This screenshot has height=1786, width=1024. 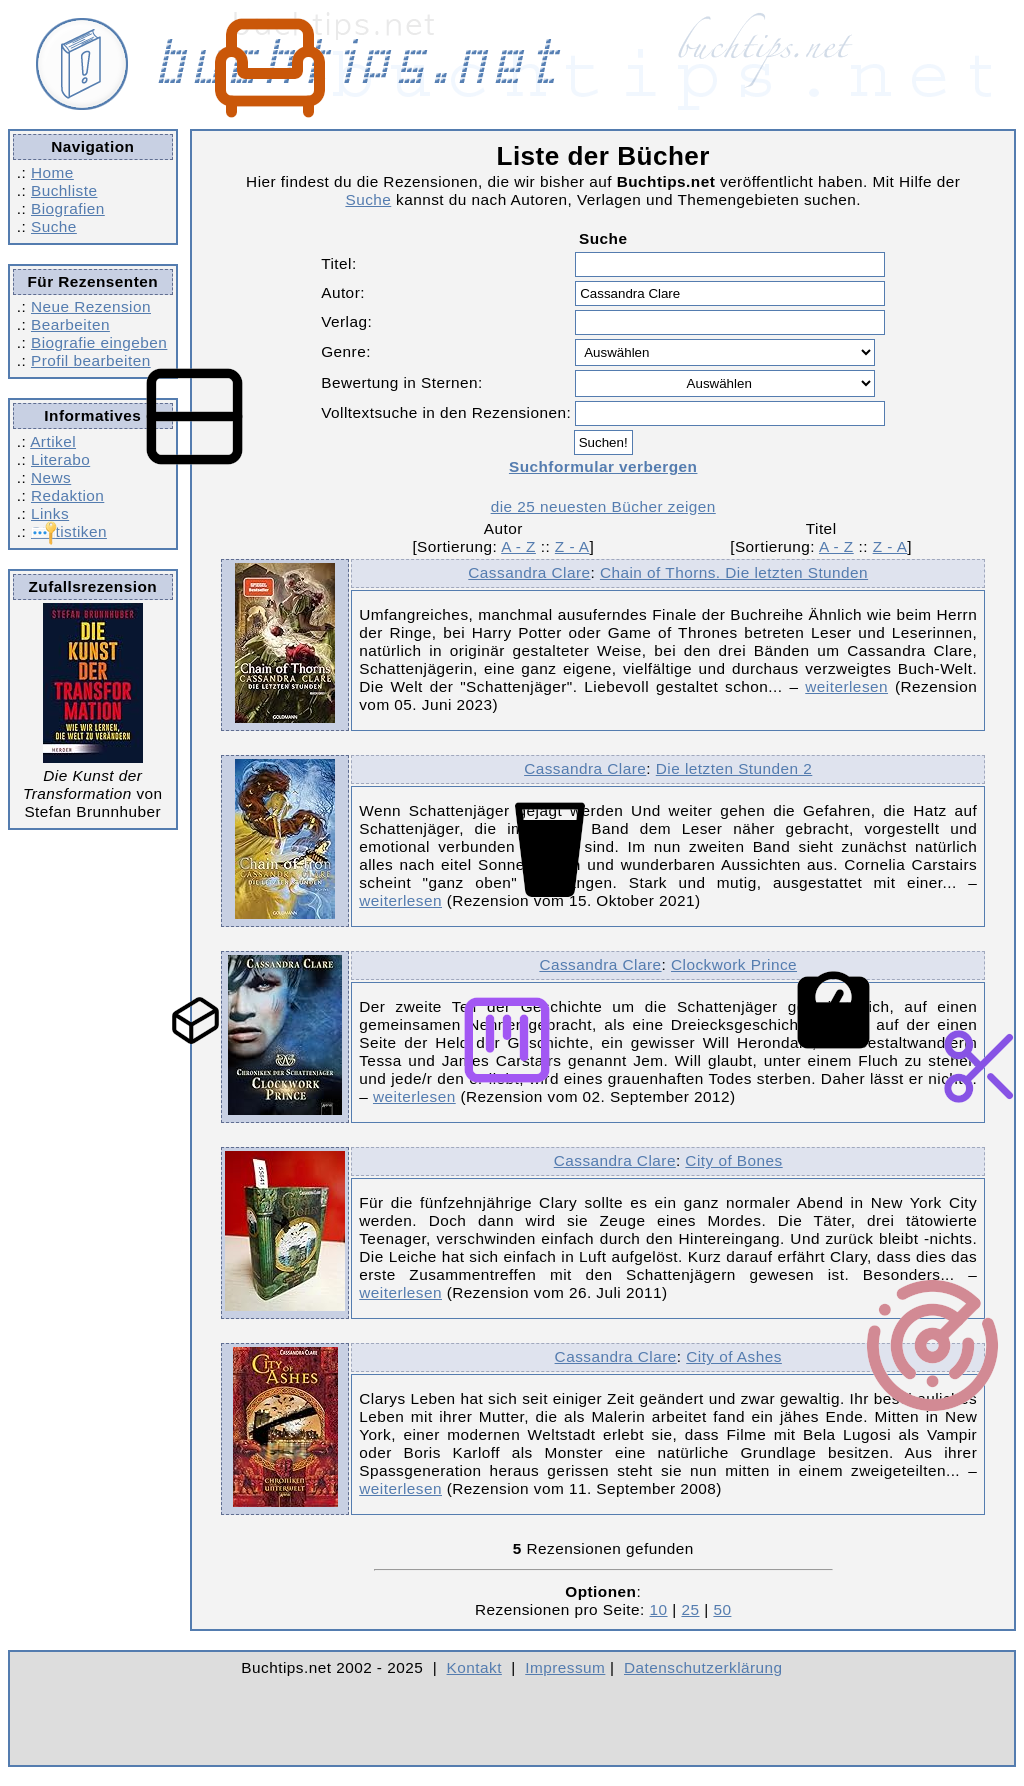 What do you see at coordinates (550, 848) in the screenshot?
I see `browse bars or pubs nearby` at bounding box center [550, 848].